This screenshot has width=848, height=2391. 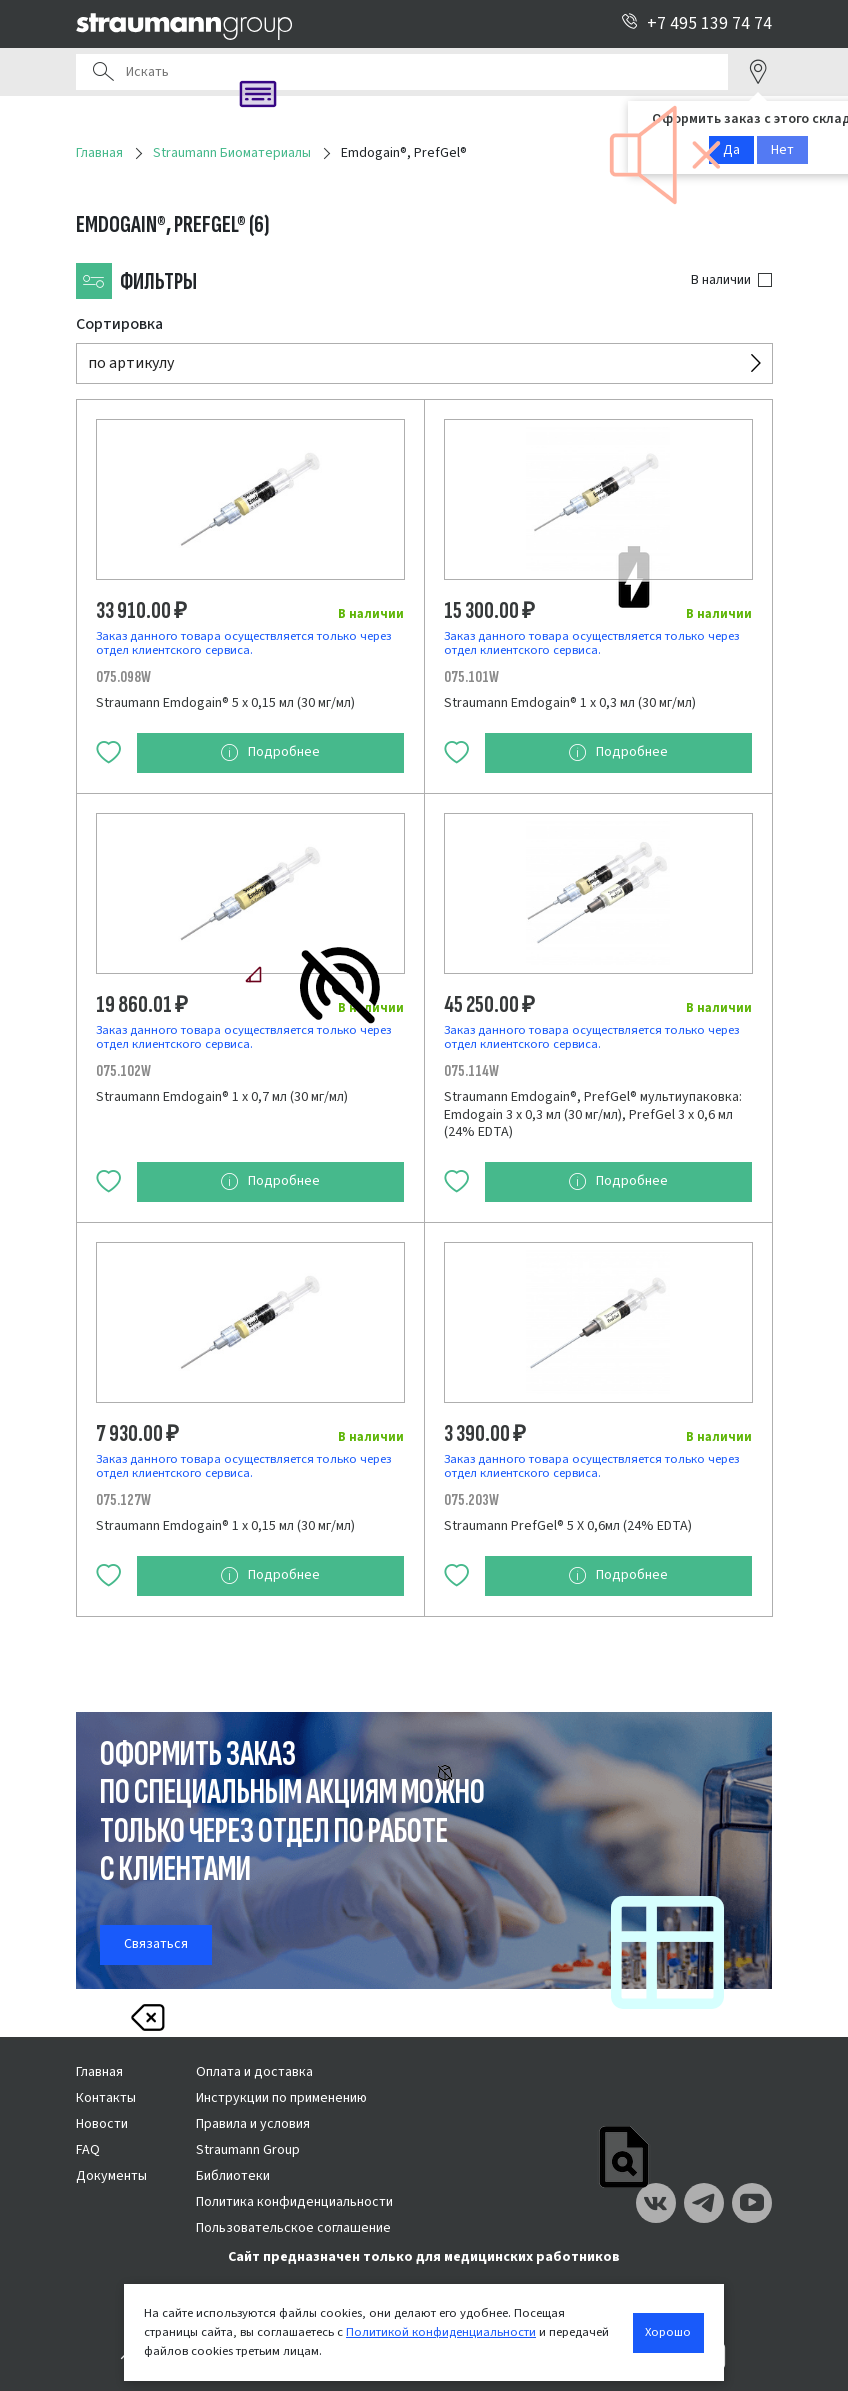 What do you see at coordinates (258, 94) in the screenshot?
I see `open on-screen keyboard` at bounding box center [258, 94].